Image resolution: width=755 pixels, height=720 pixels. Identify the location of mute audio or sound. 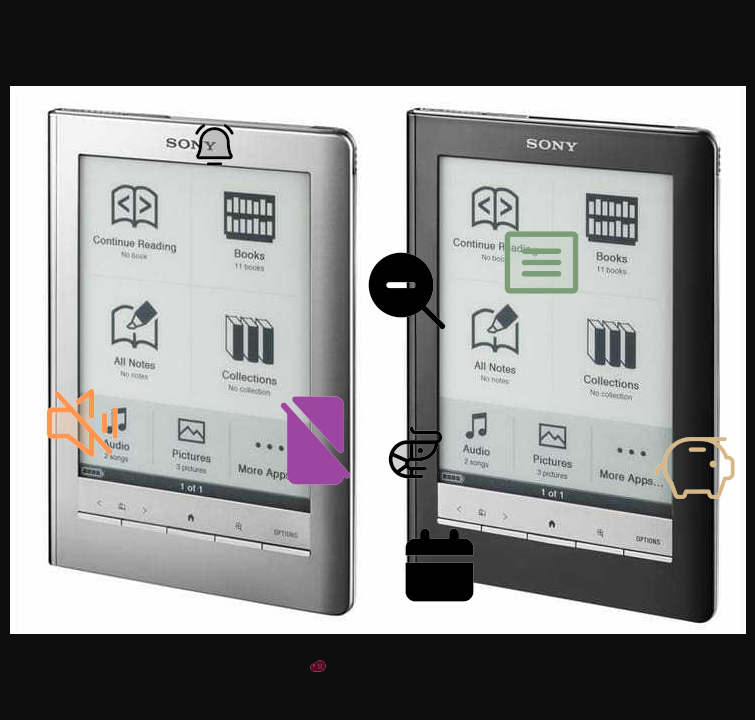
(81, 423).